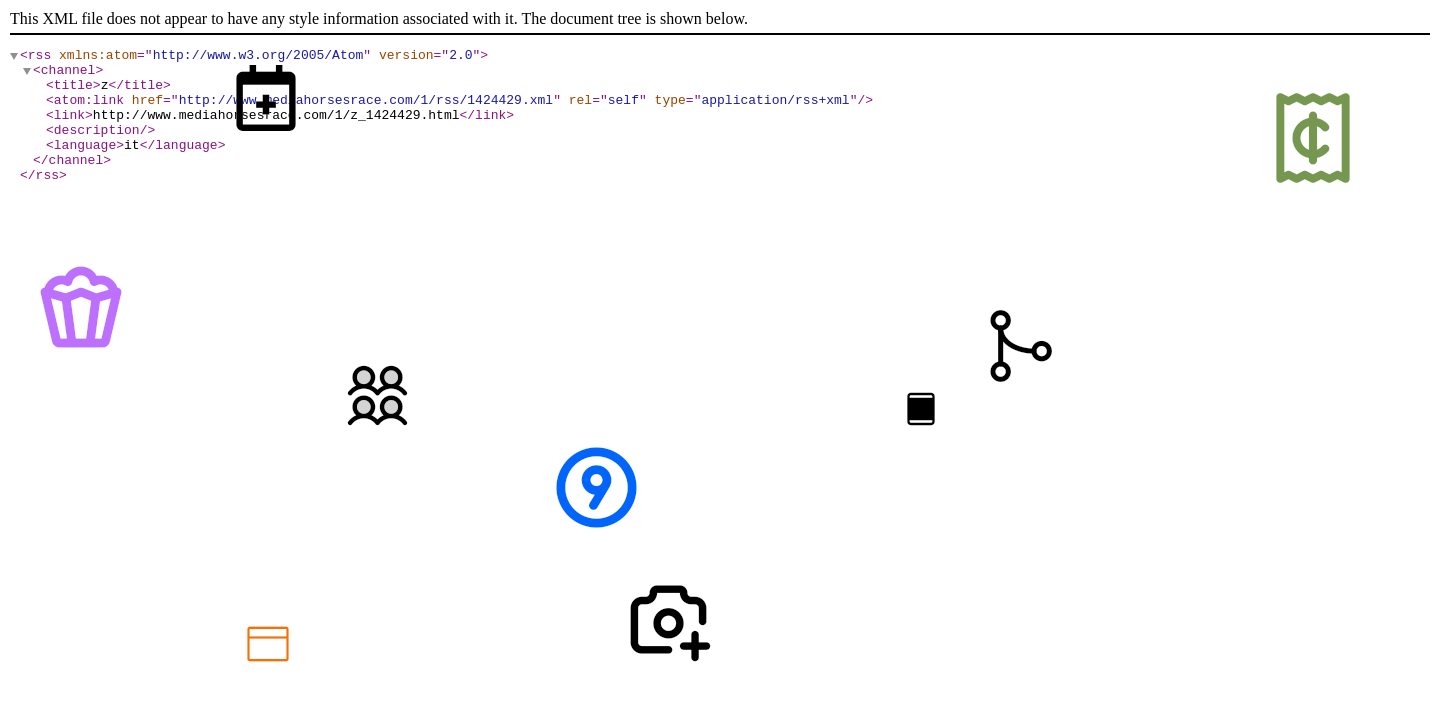 This screenshot has width=1440, height=720. Describe the element at coordinates (266, 98) in the screenshot. I see `add a new calendar event` at that location.